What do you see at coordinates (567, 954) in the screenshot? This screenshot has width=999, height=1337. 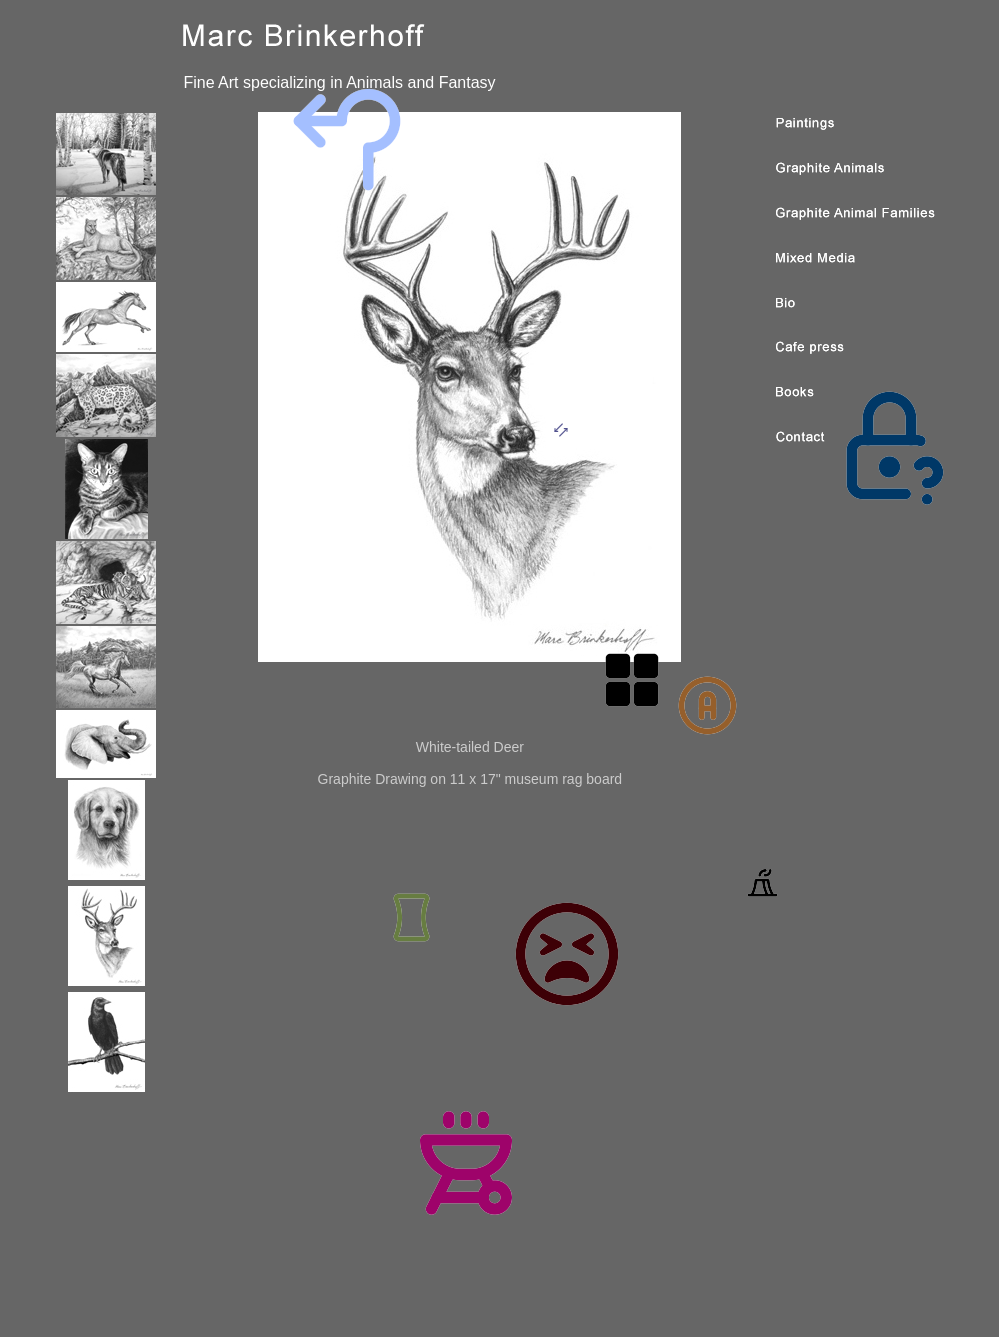 I see `indicates user fatigue or exhaustion status` at bounding box center [567, 954].